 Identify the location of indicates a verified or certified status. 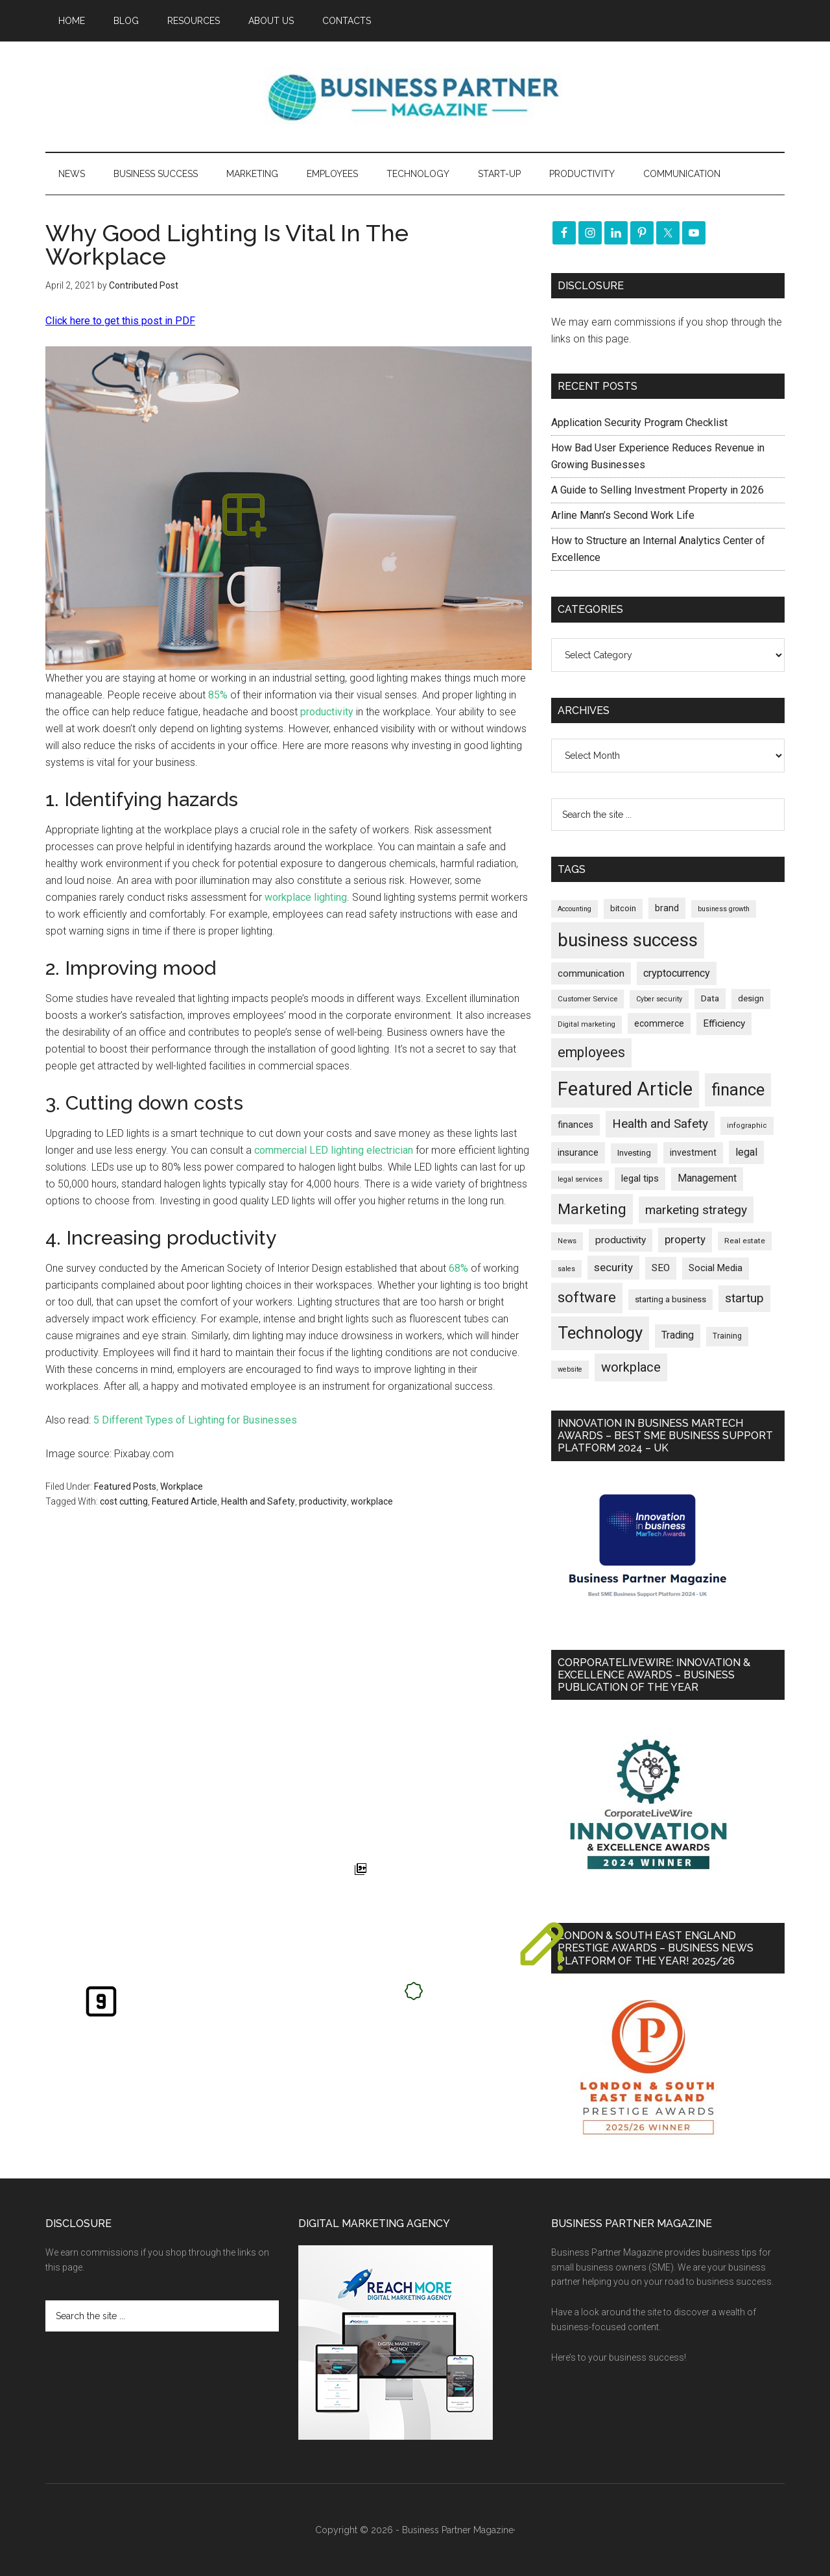
(414, 1991).